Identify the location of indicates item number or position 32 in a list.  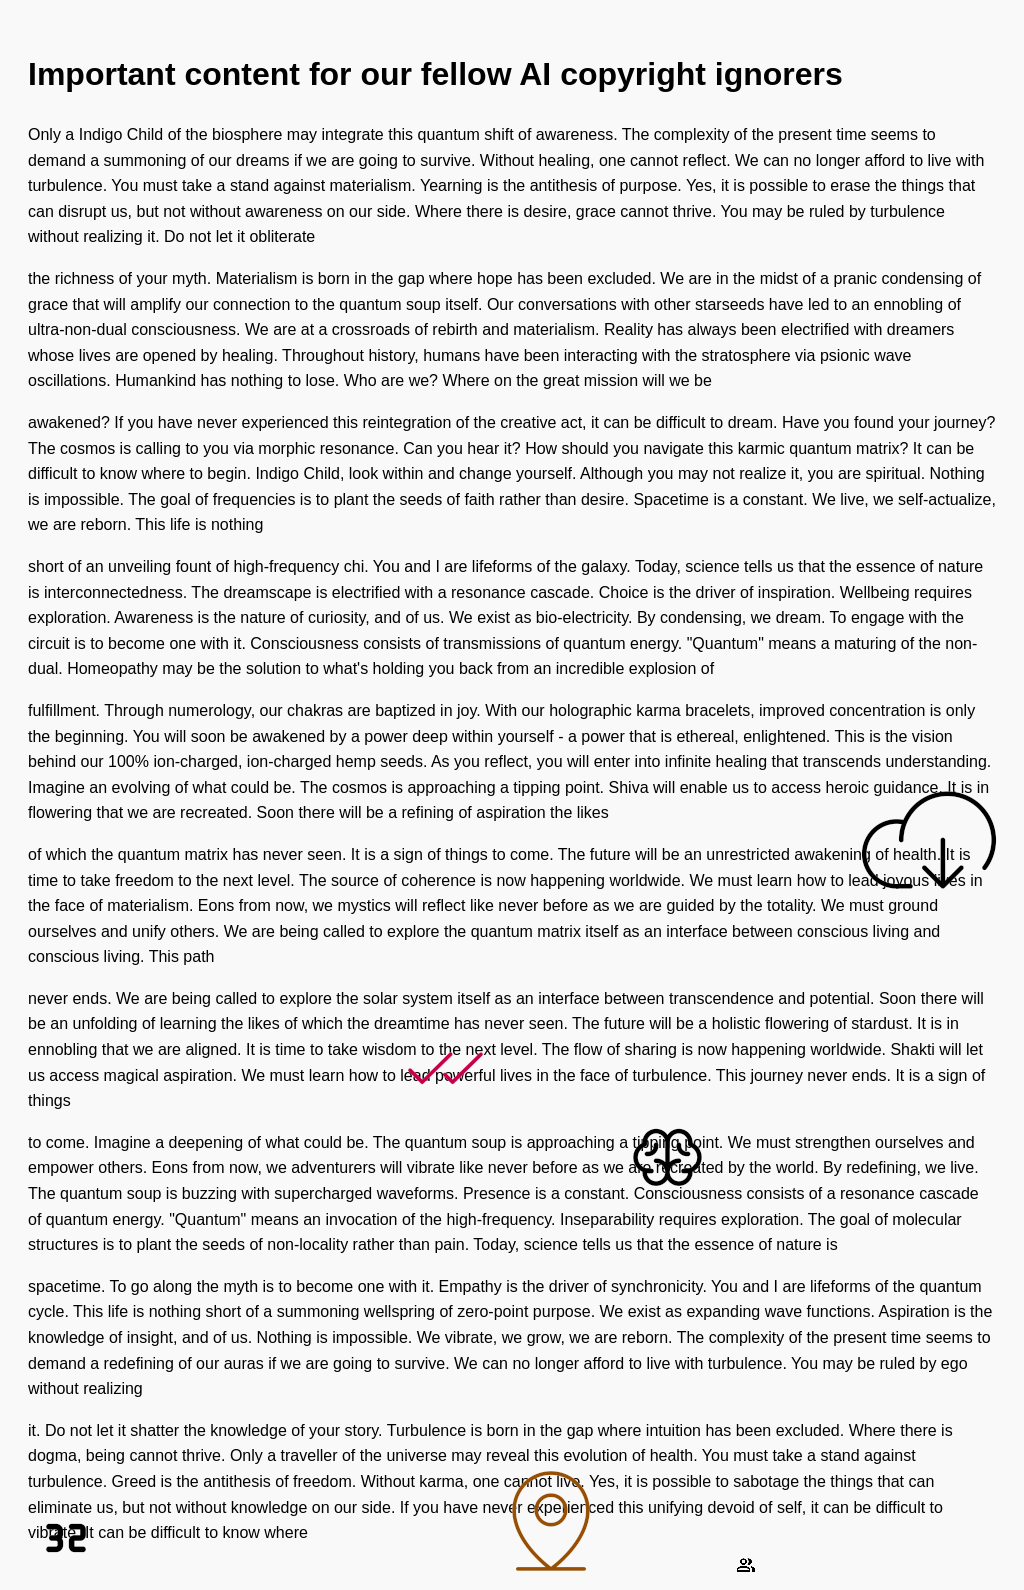
(66, 1538).